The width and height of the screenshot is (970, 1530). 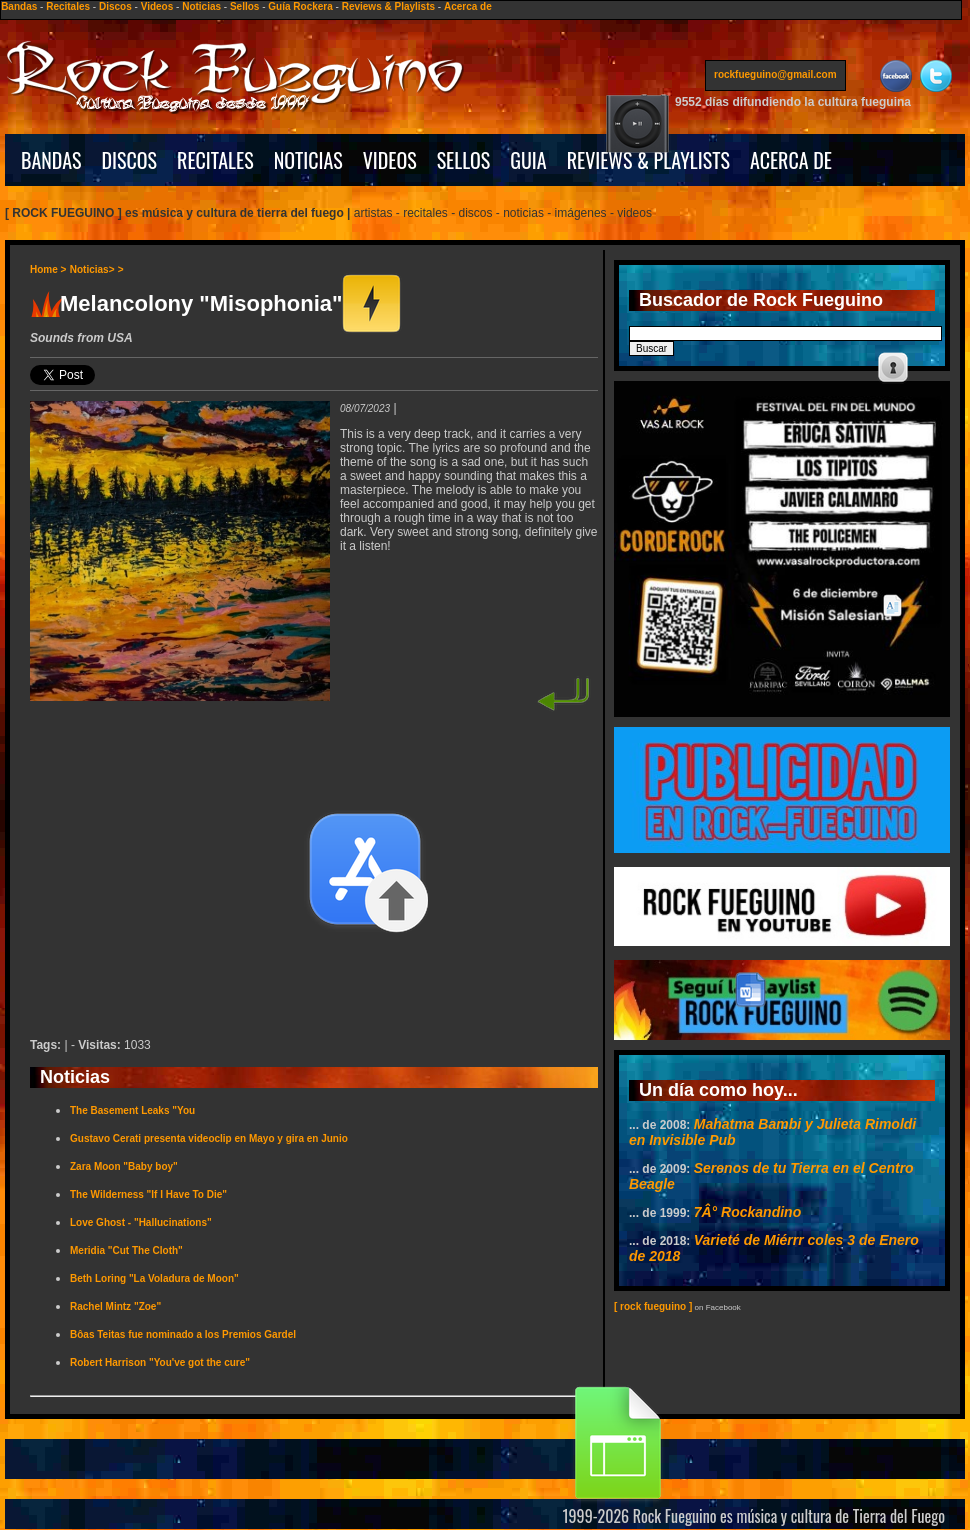 What do you see at coordinates (892, 605) in the screenshot?
I see `open a word processing document` at bounding box center [892, 605].